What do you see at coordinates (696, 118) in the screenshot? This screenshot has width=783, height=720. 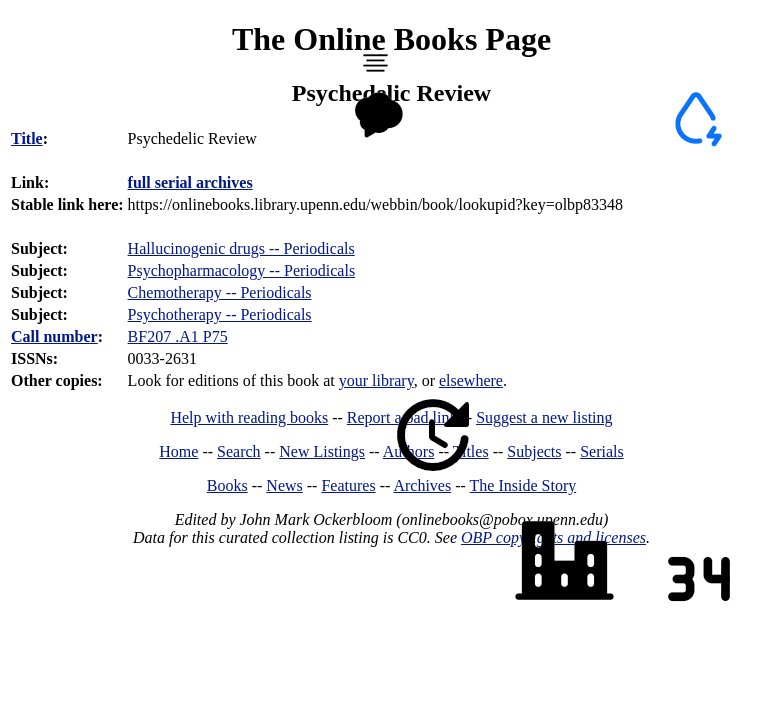 I see `hydroelectric power or water energy indicator` at bounding box center [696, 118].